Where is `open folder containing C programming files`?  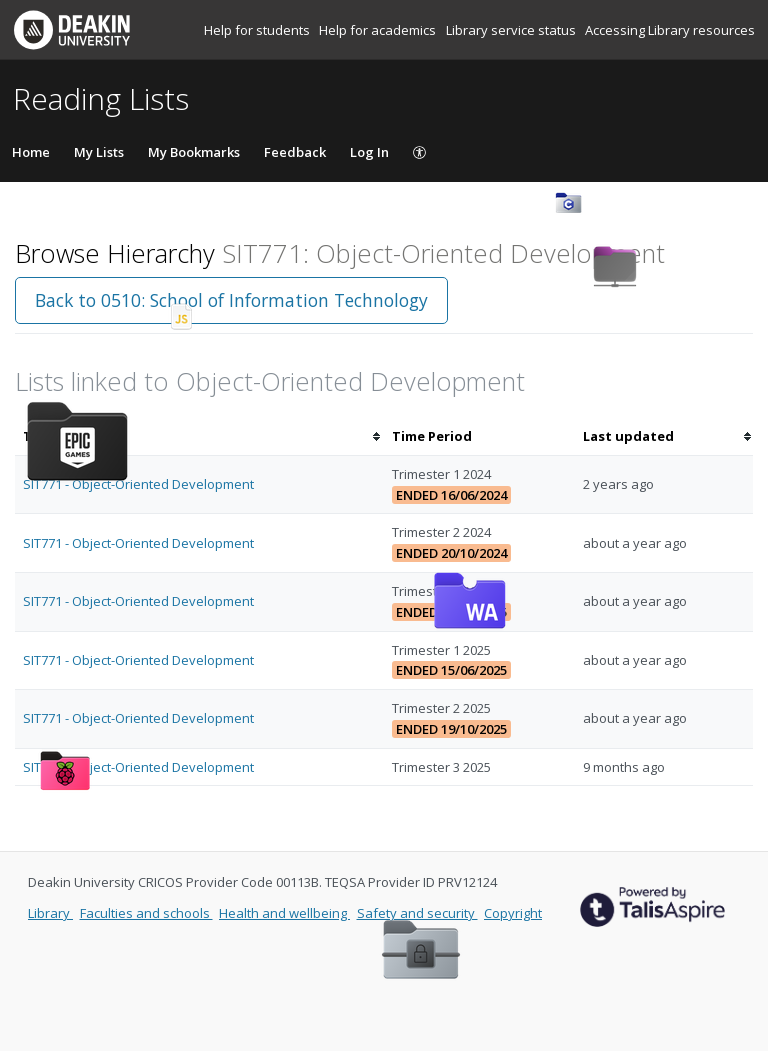
open folder containing C programming files is located at coordinates (568, 203).